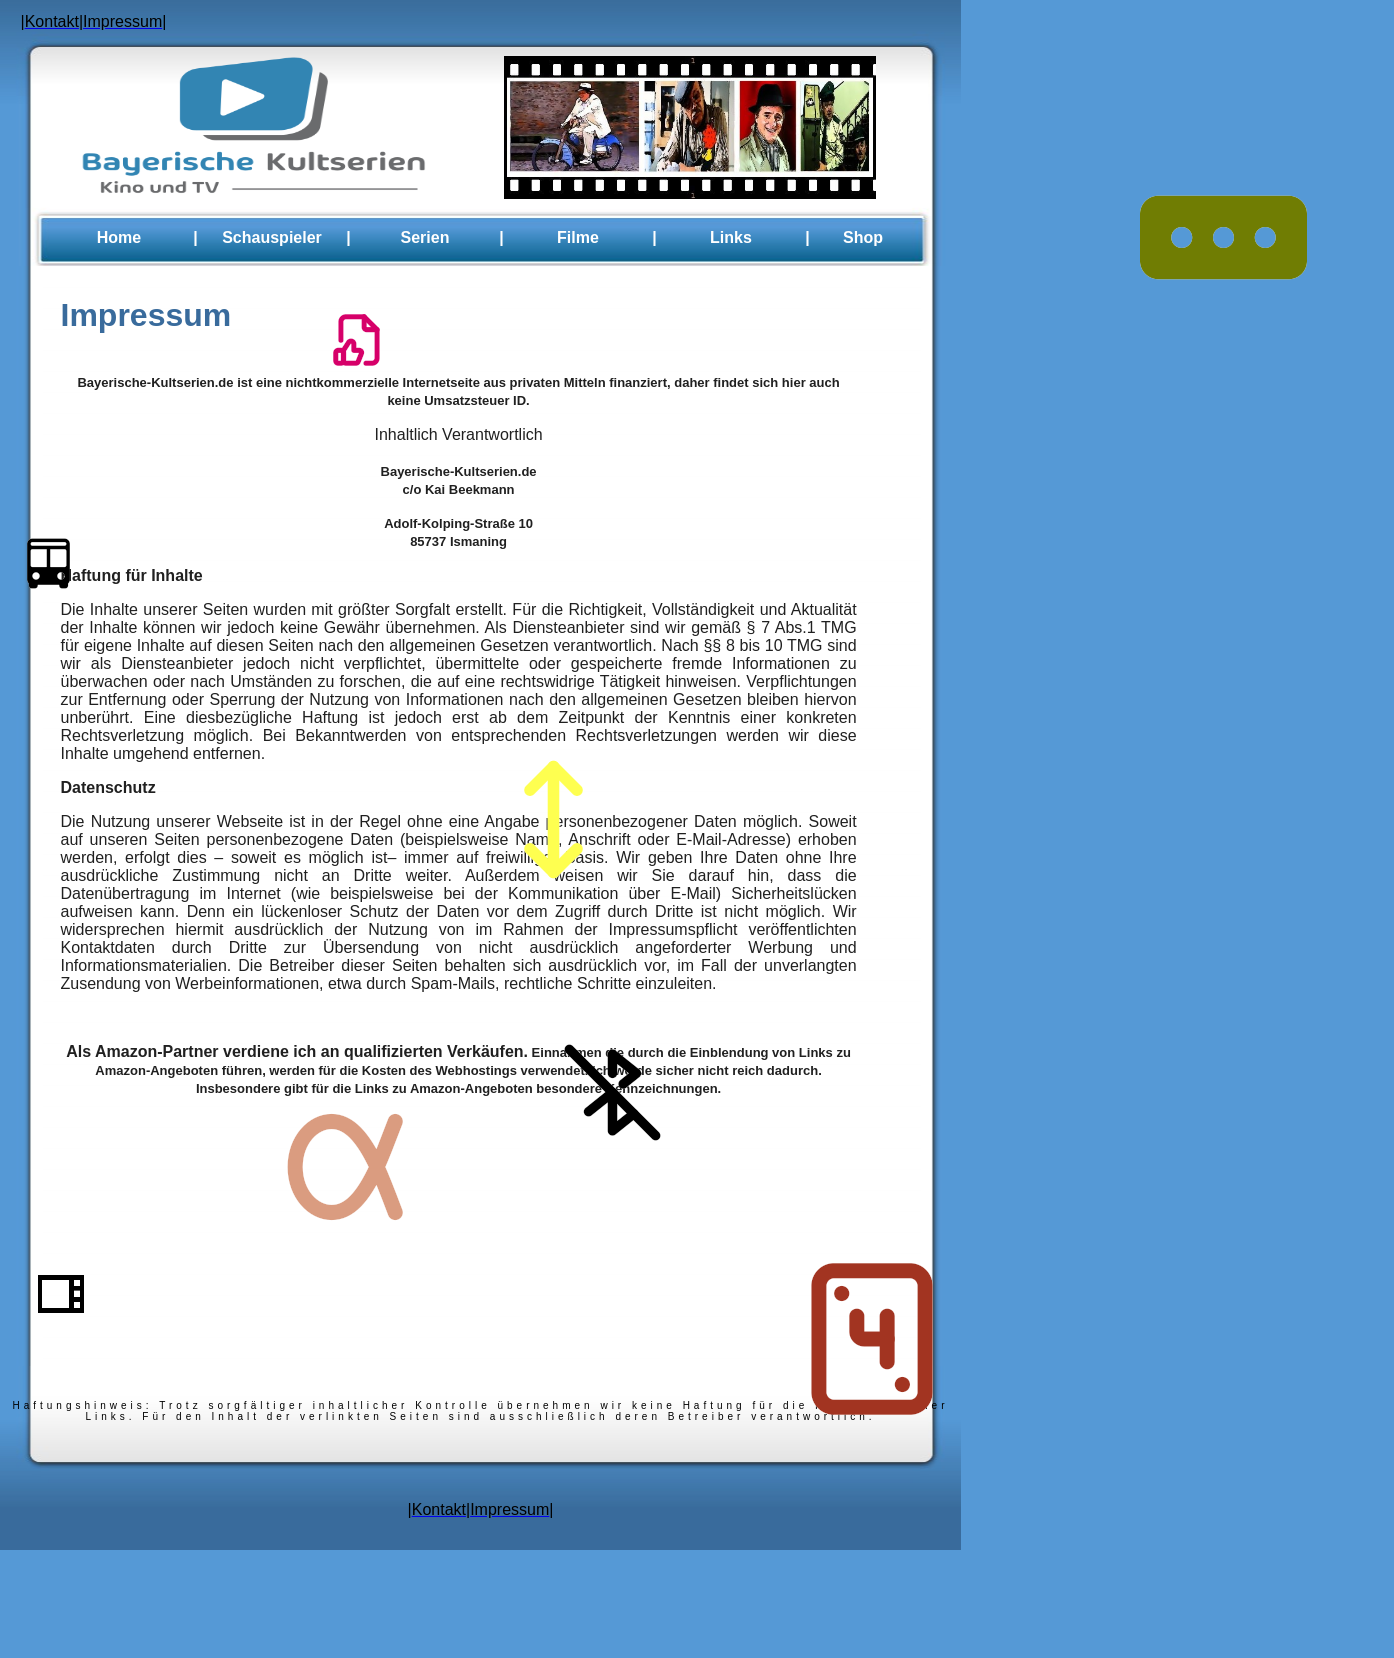 The width and height of the screenshot is (1394, 1658). I want to click on like or approve a document, so click(359, 340).